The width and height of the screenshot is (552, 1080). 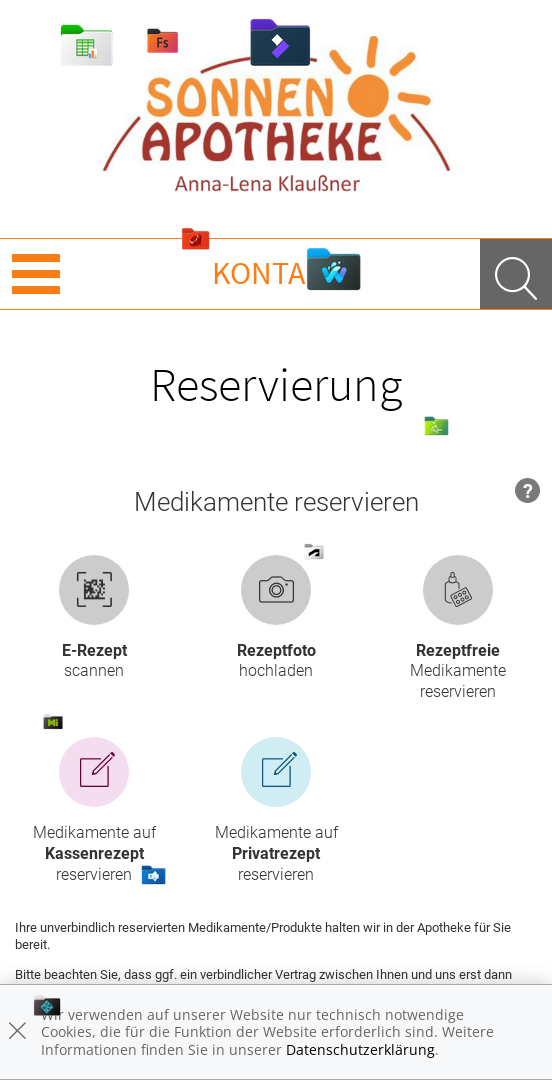 I want to click on open folder containing LibreOffice Calc spreadsheets, so click(x=86, y=46).